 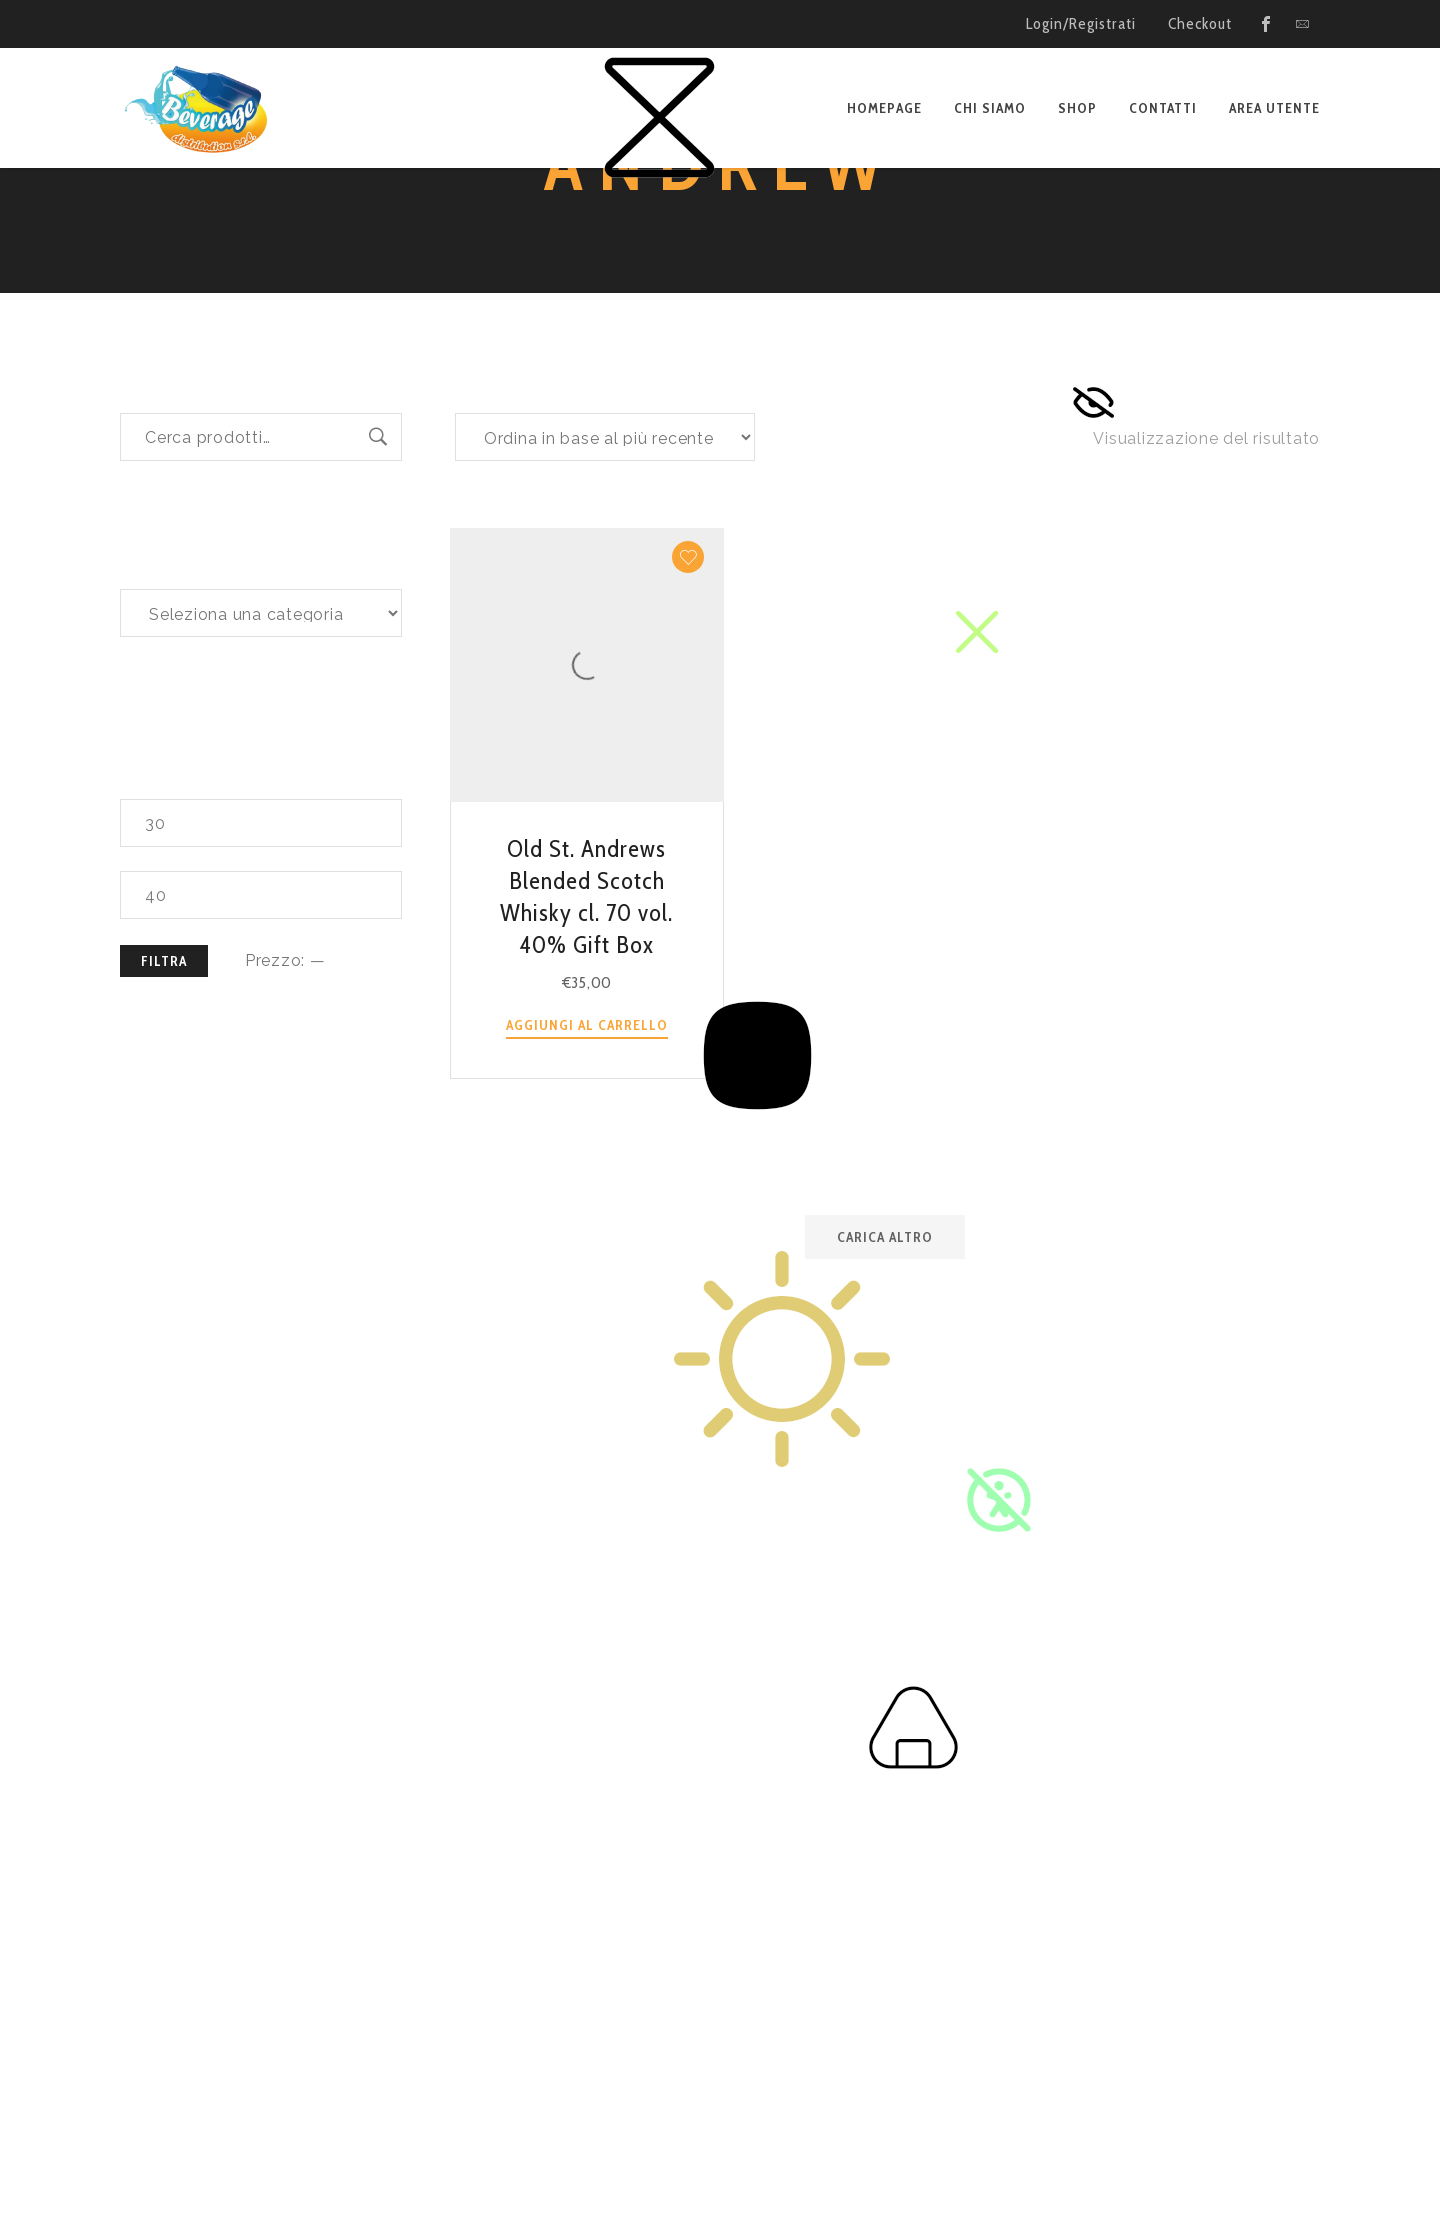 I want to click on hide content from view, so click(x=1093, y=402).